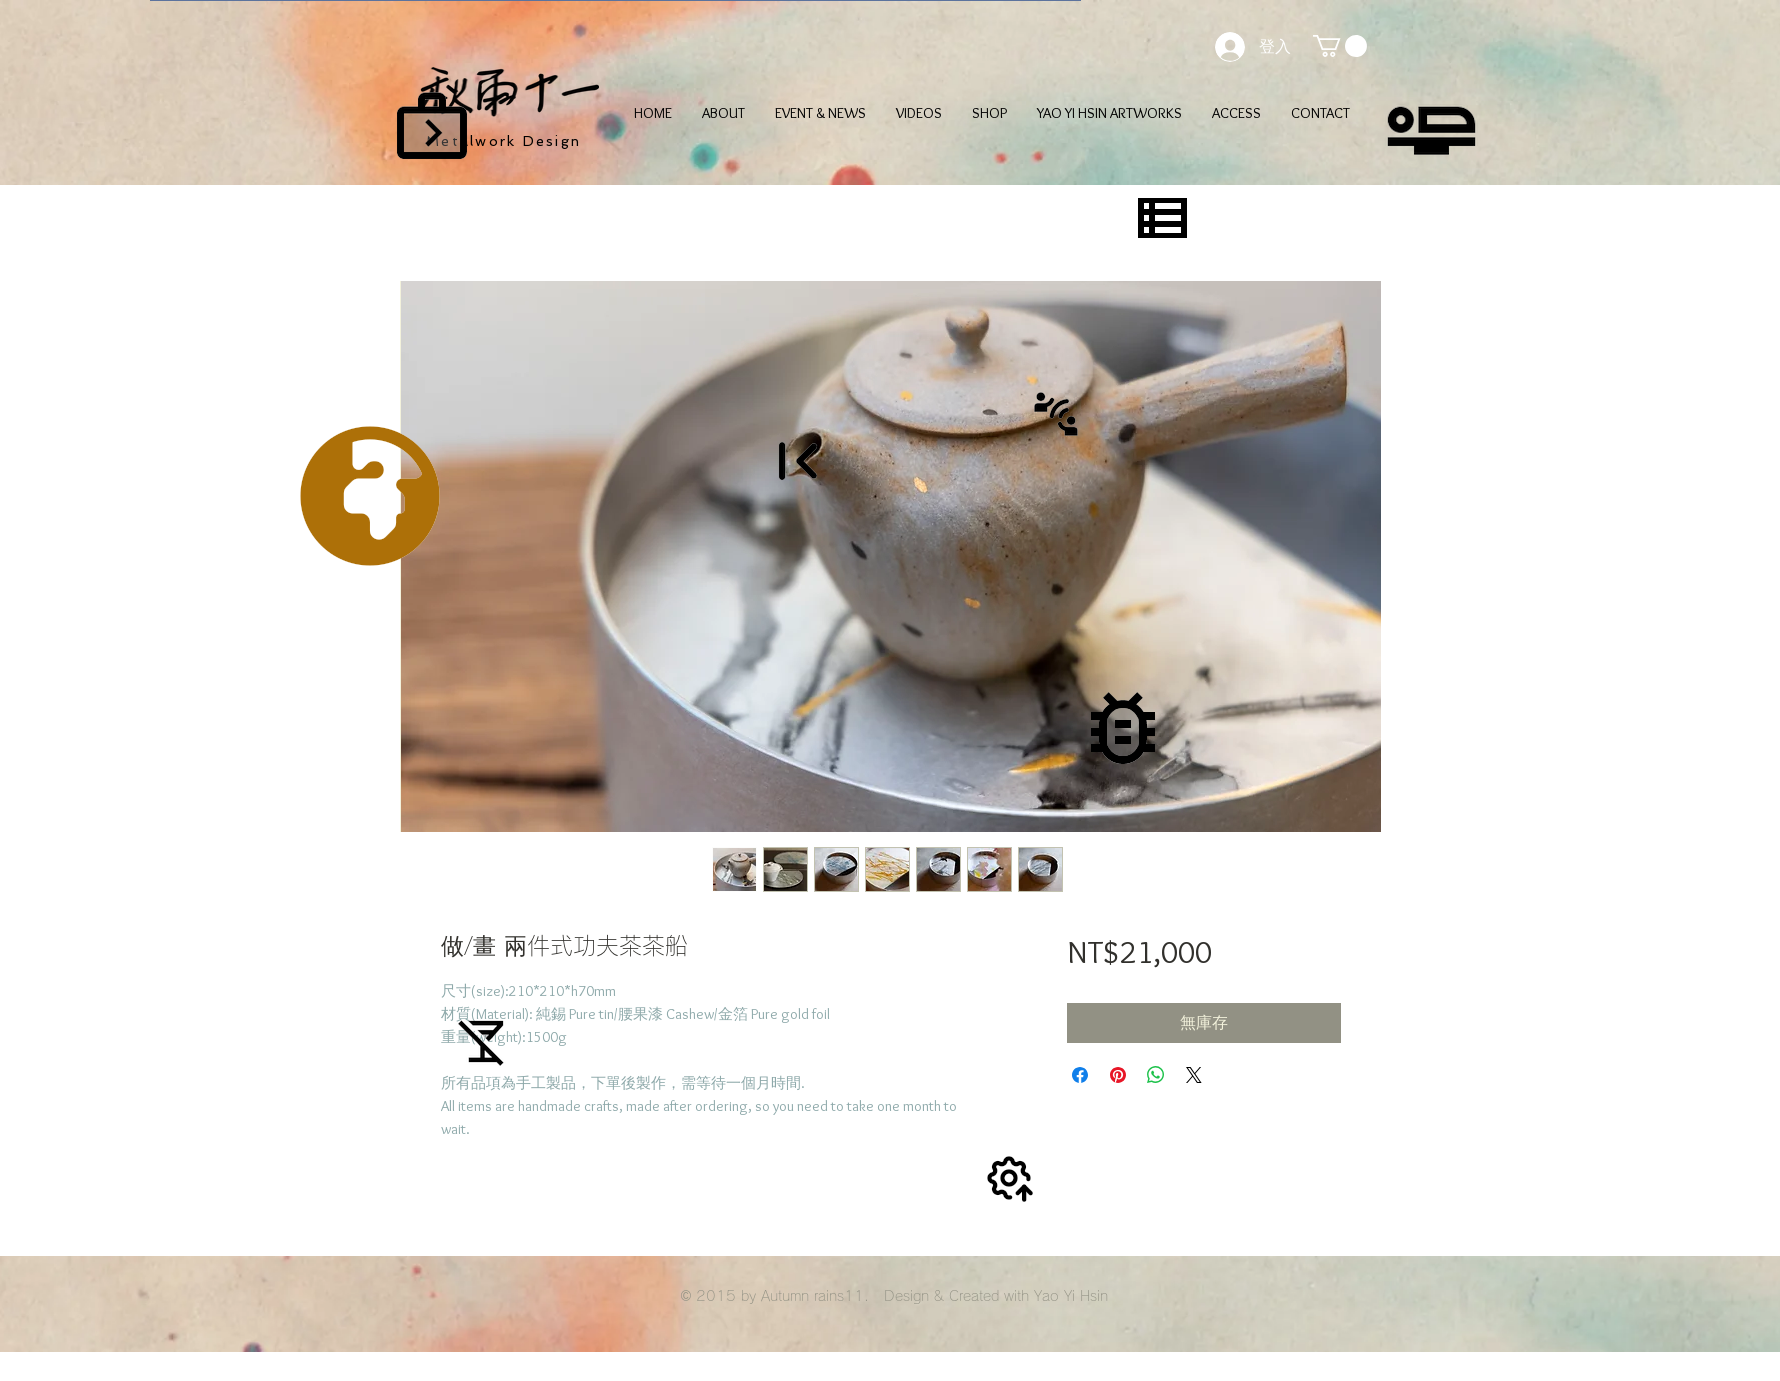 The height and width of the screenshot is (1381, 1780). I want to click on select africa region or language, so click(370, 496).